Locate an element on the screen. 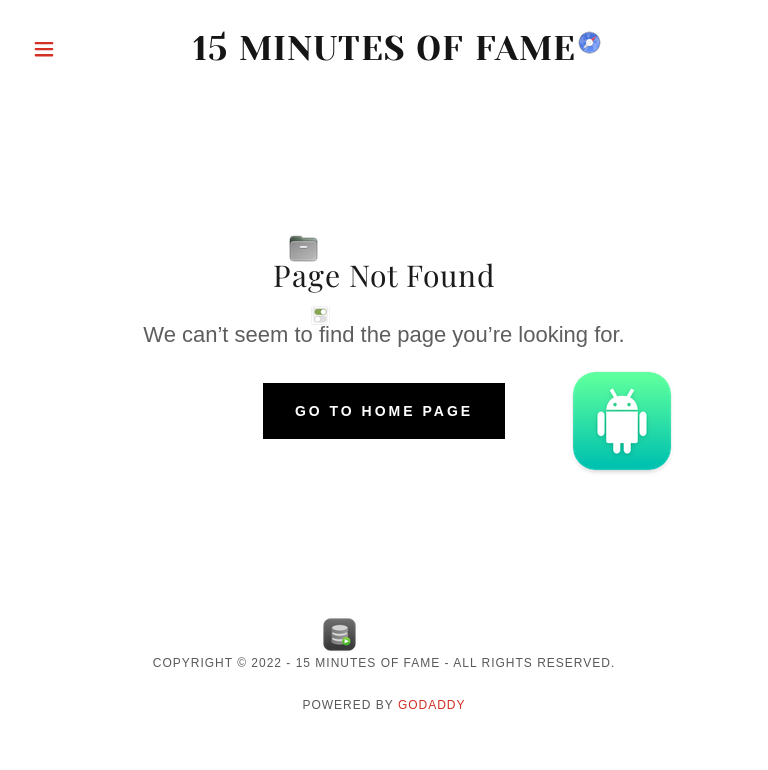  open the file manager application is located at coordinates (303, 248).